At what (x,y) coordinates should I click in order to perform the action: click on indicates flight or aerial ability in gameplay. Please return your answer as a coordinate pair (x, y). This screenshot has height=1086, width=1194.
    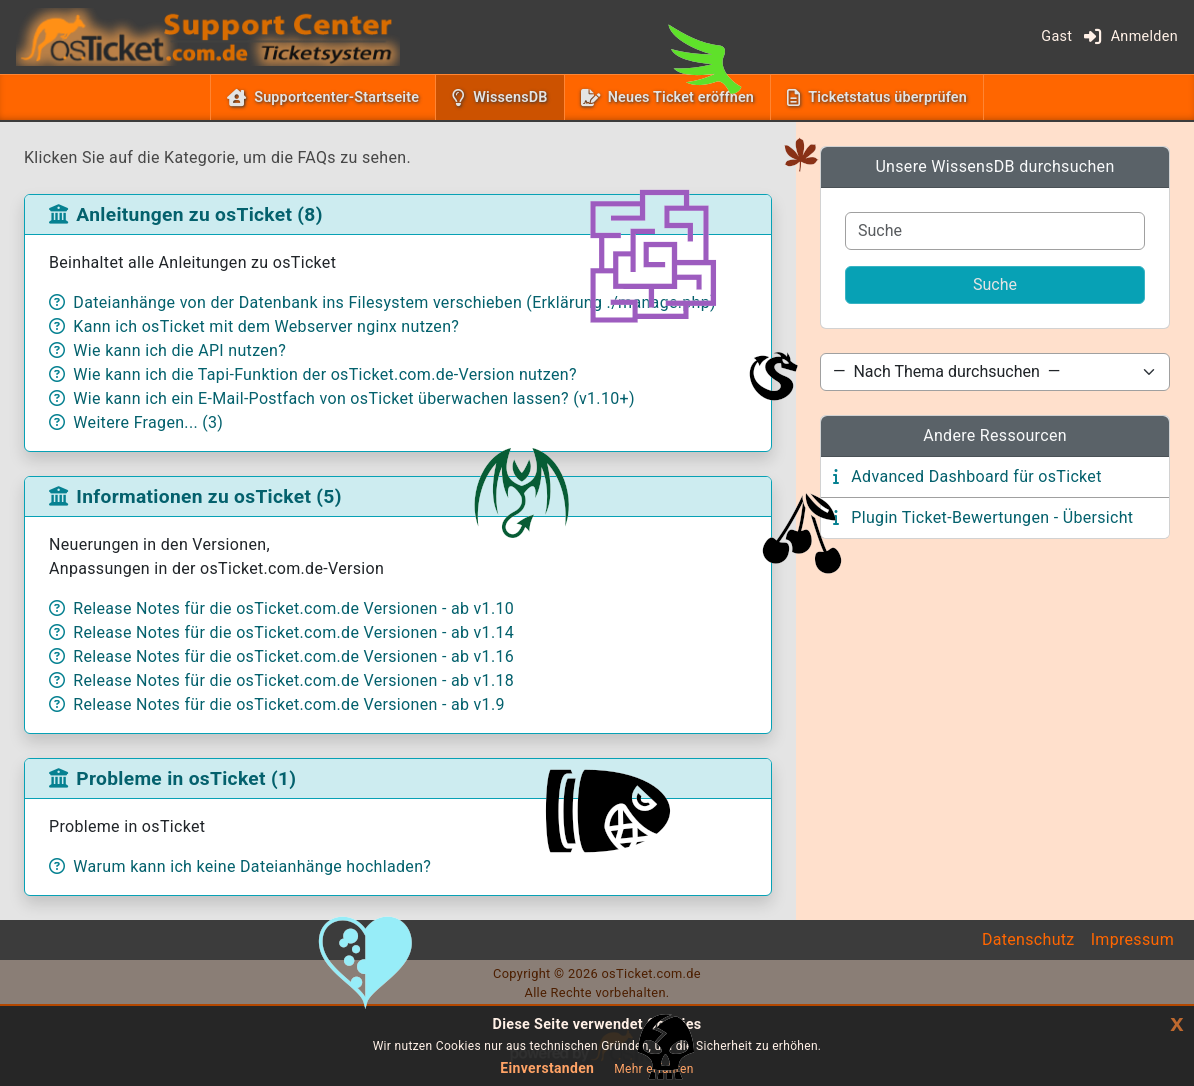
    Looking at the image, I should click on (705, 60).